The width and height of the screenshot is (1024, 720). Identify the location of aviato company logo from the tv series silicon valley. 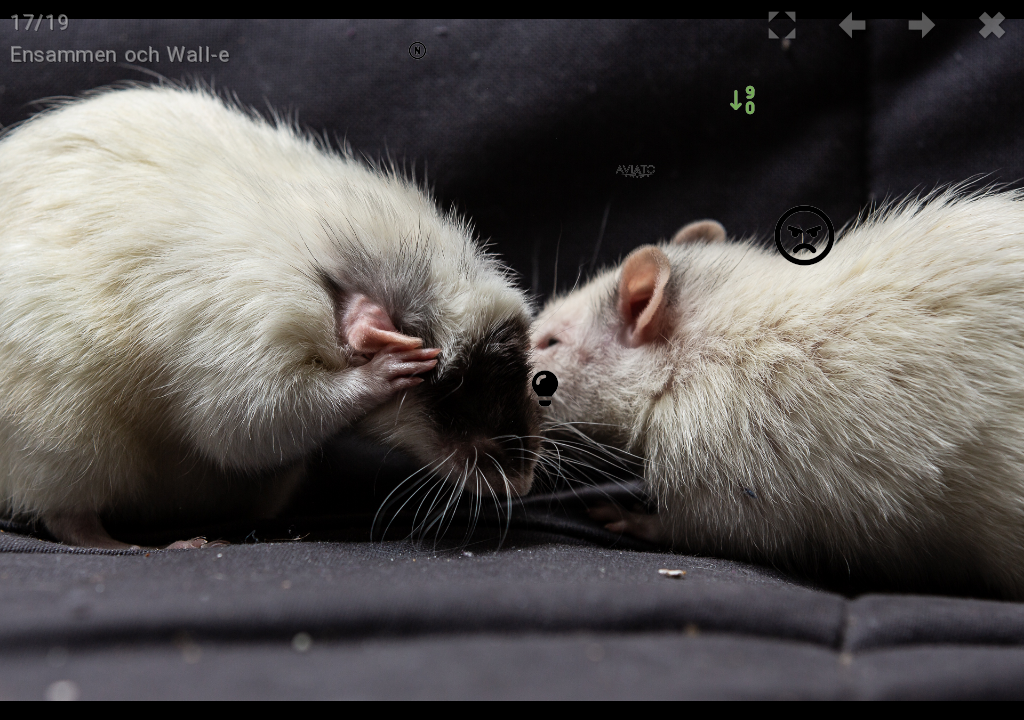
(635, 171).